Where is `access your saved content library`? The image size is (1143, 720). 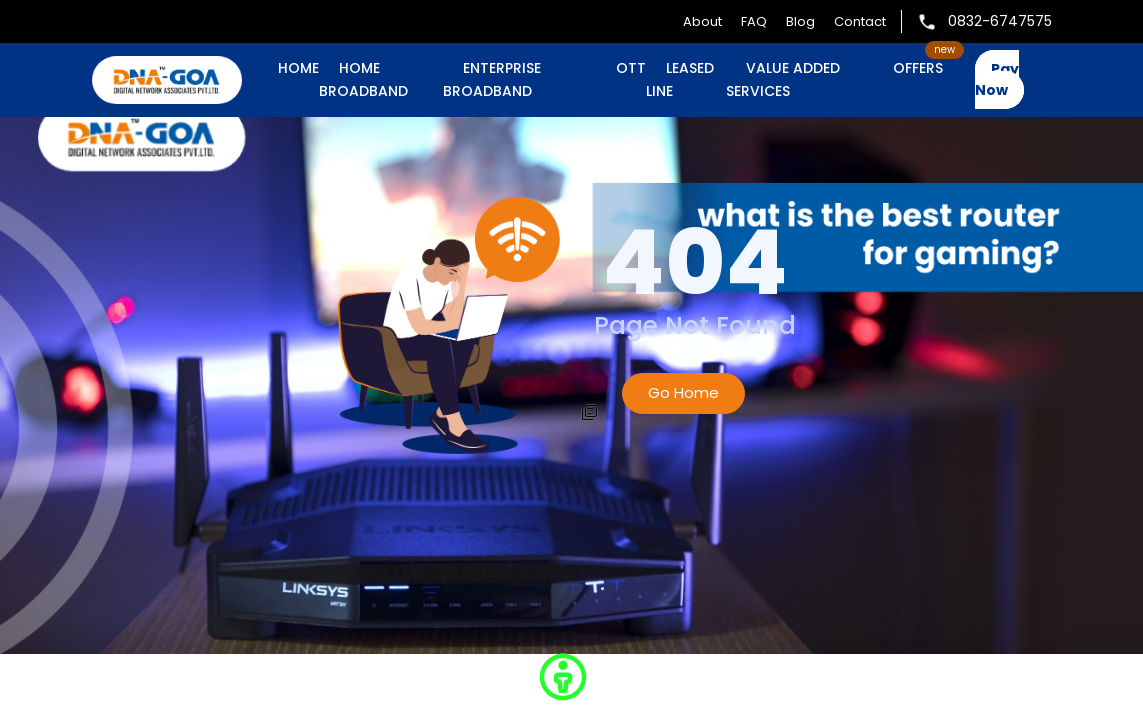
access your saved content library is located at coordinates (589, 412).